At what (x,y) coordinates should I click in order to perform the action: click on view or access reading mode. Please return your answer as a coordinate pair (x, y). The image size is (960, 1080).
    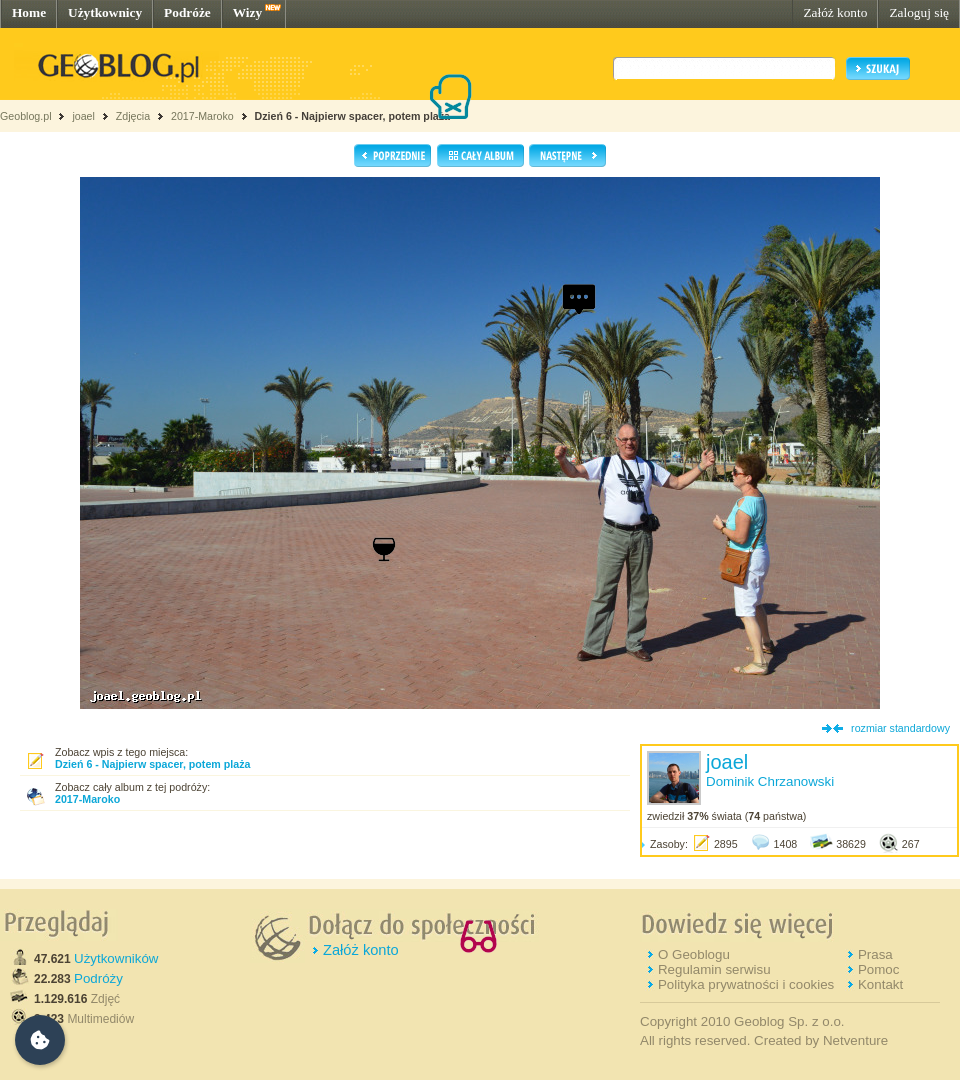
    Looking at the image, I should click on (478, 936).